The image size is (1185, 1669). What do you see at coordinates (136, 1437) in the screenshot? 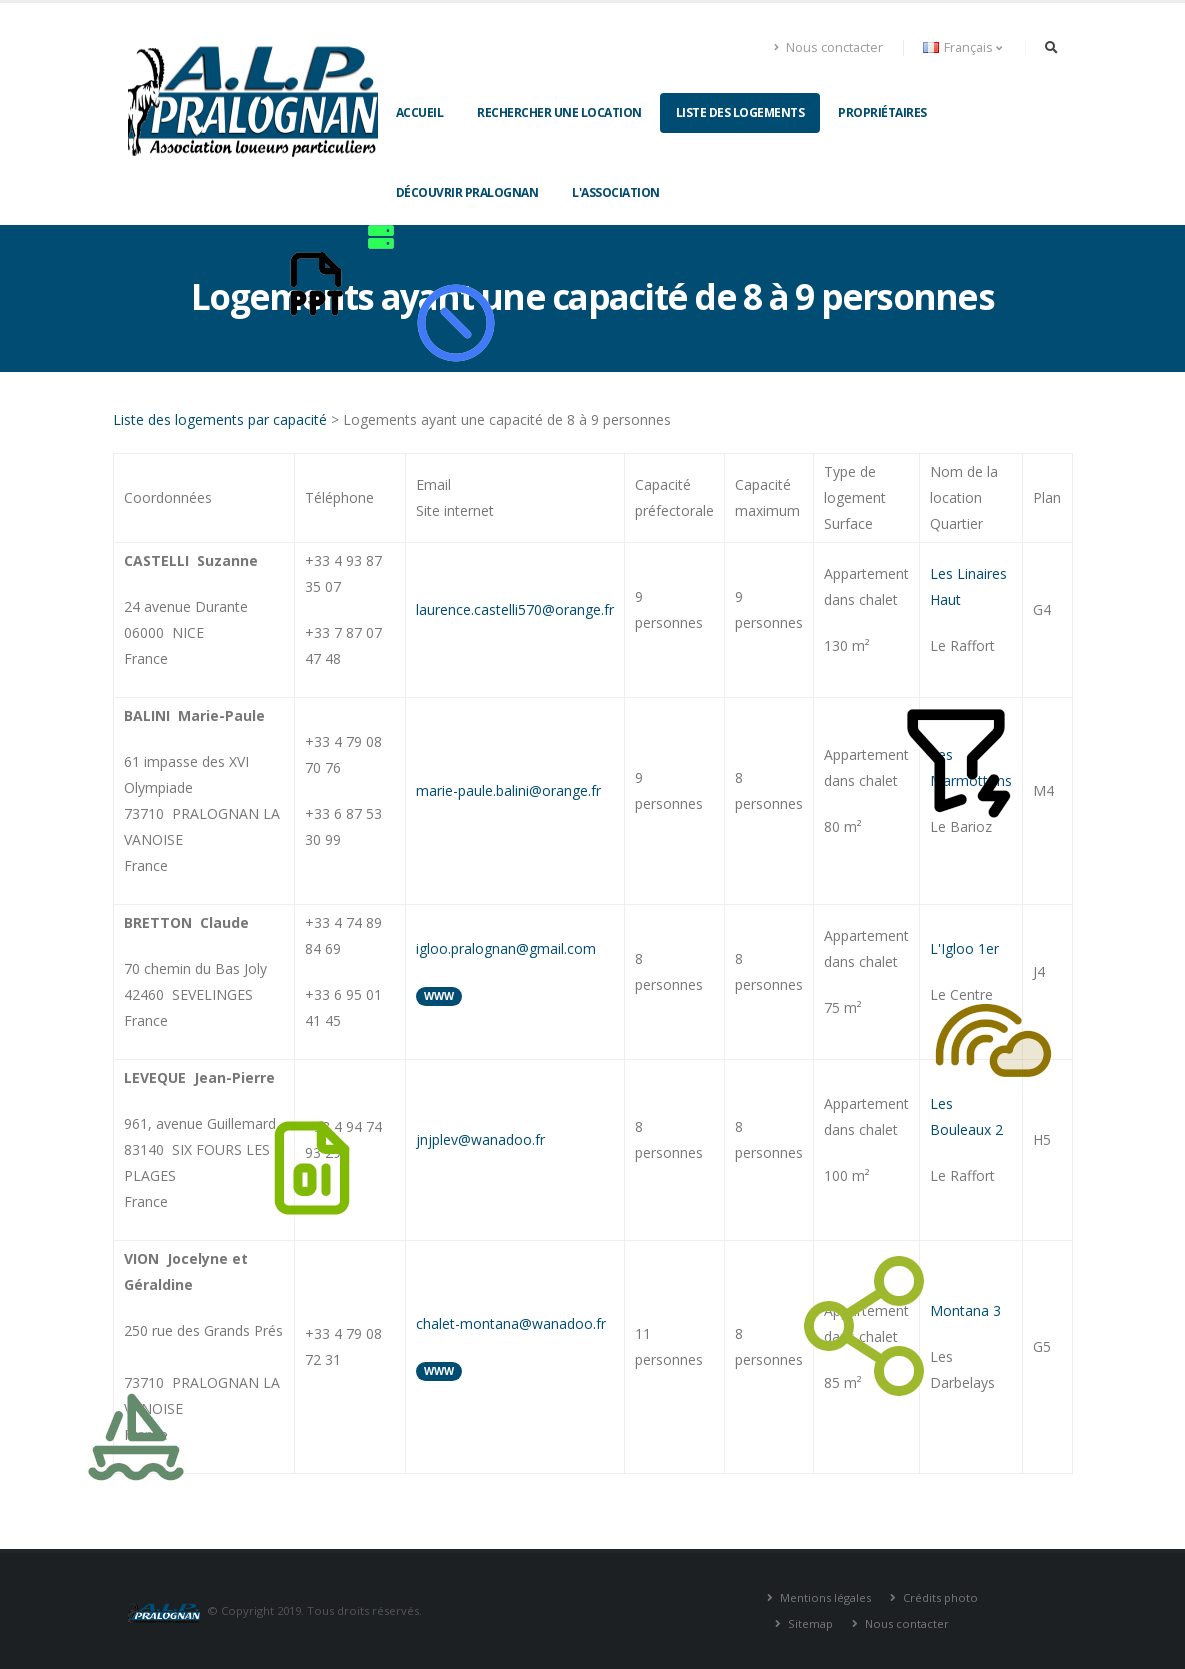
I see `access sailing or boating features` at bounding box center [136, 1437].